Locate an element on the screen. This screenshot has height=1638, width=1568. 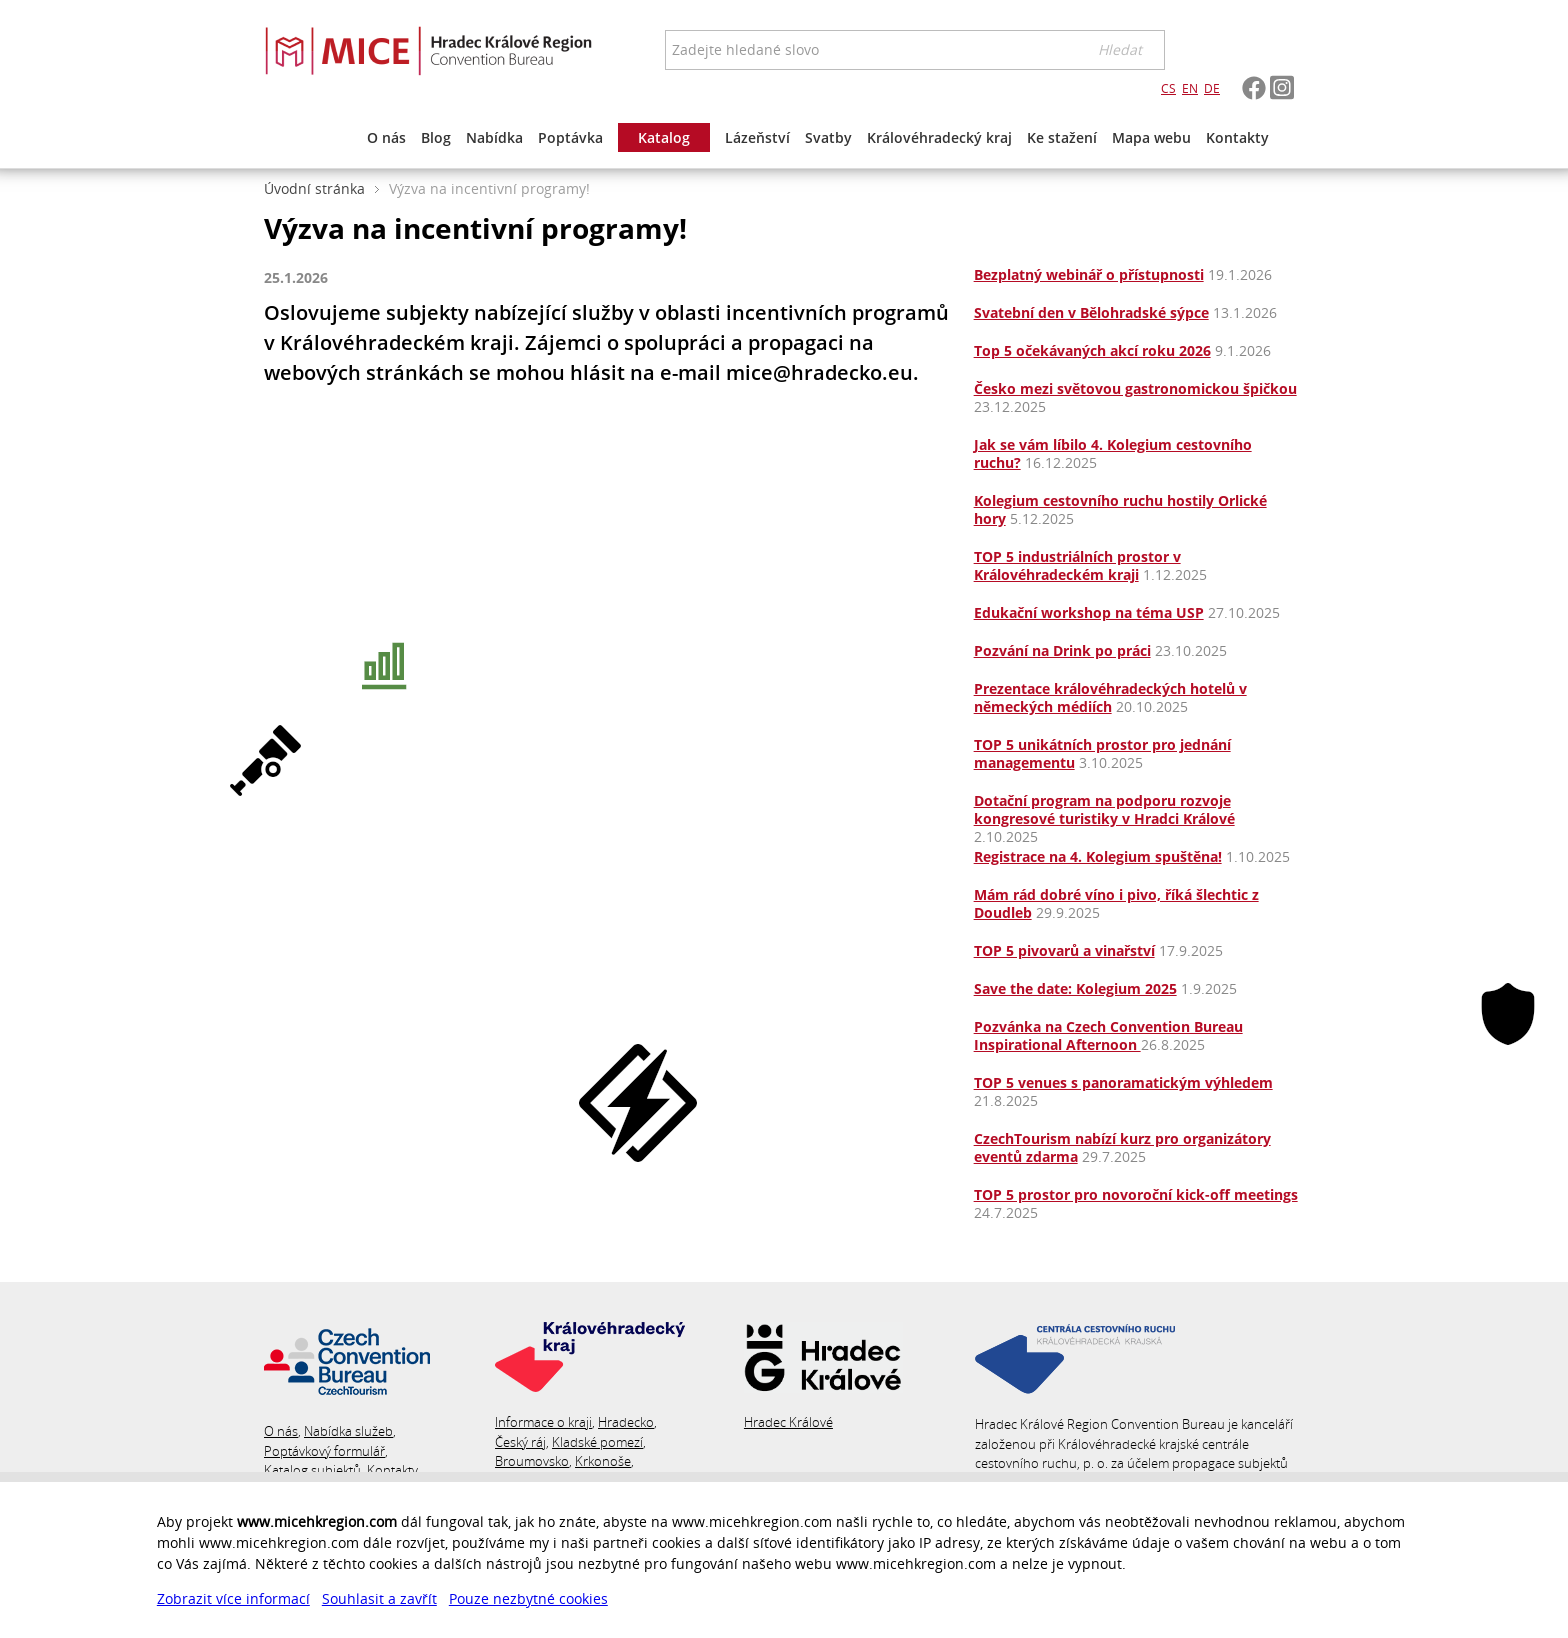
honeybadger application monitoring service logo is located at coordinates (638, 1103).